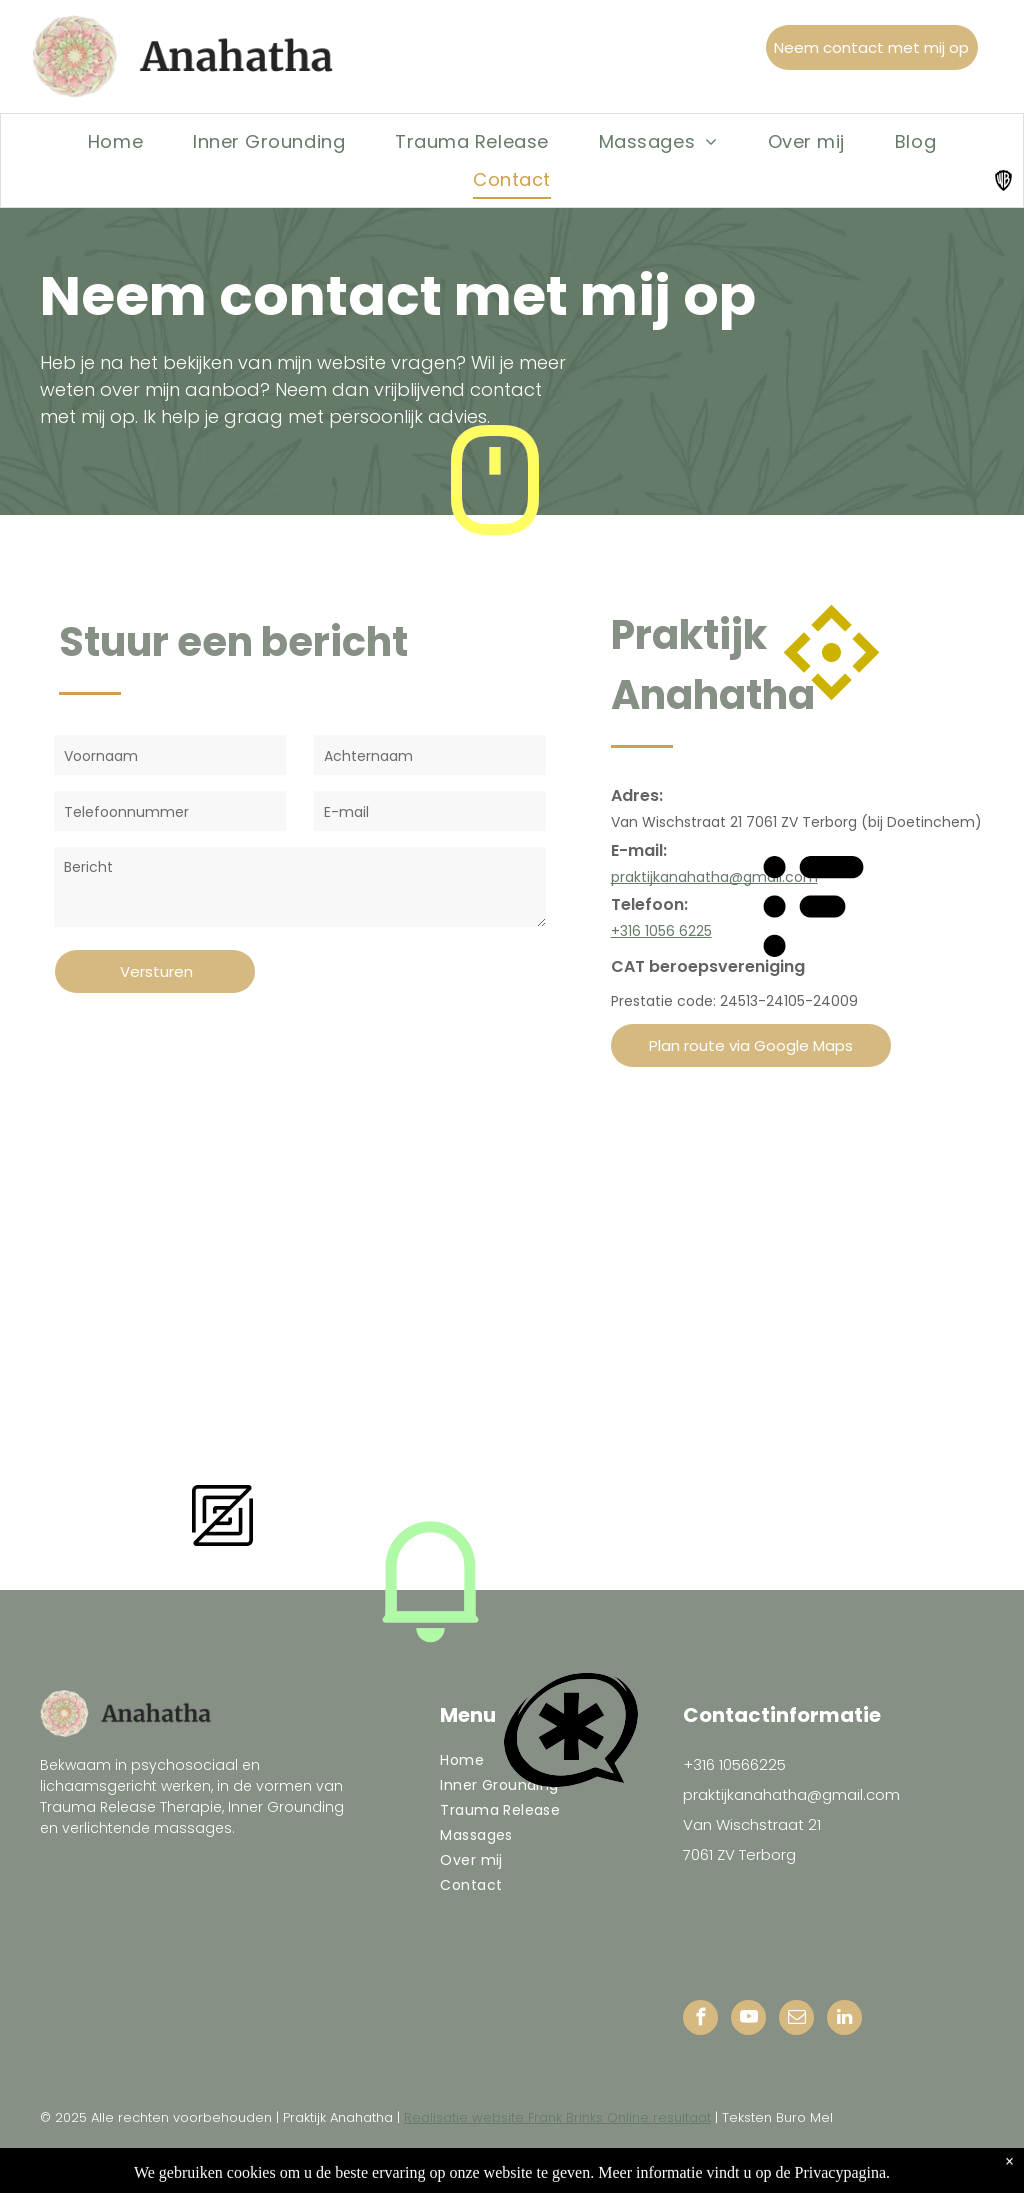  Describe the element at coordinates (813, 906) in the screenshot. I see `codefactor code review service logo` at that location.